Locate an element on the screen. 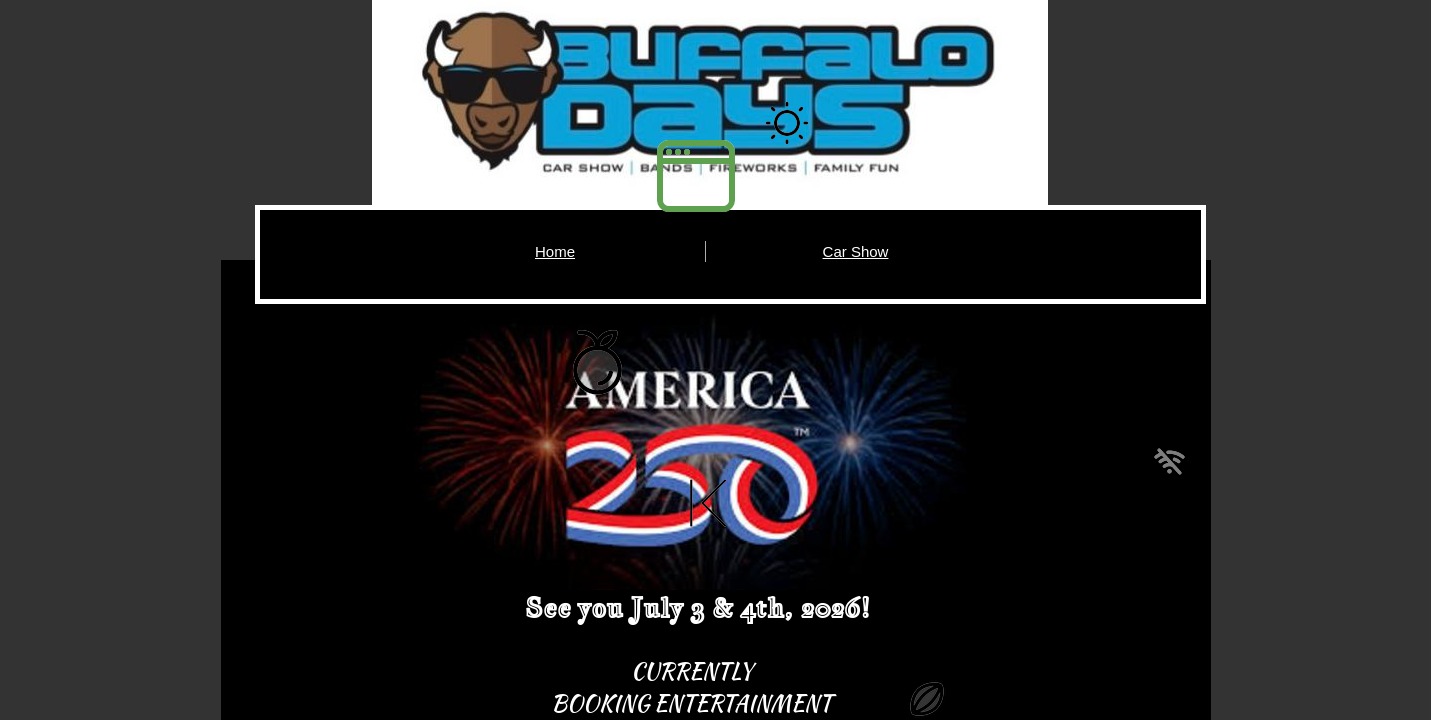  access rugby sports content or scores is located at coordinates (927, 699).